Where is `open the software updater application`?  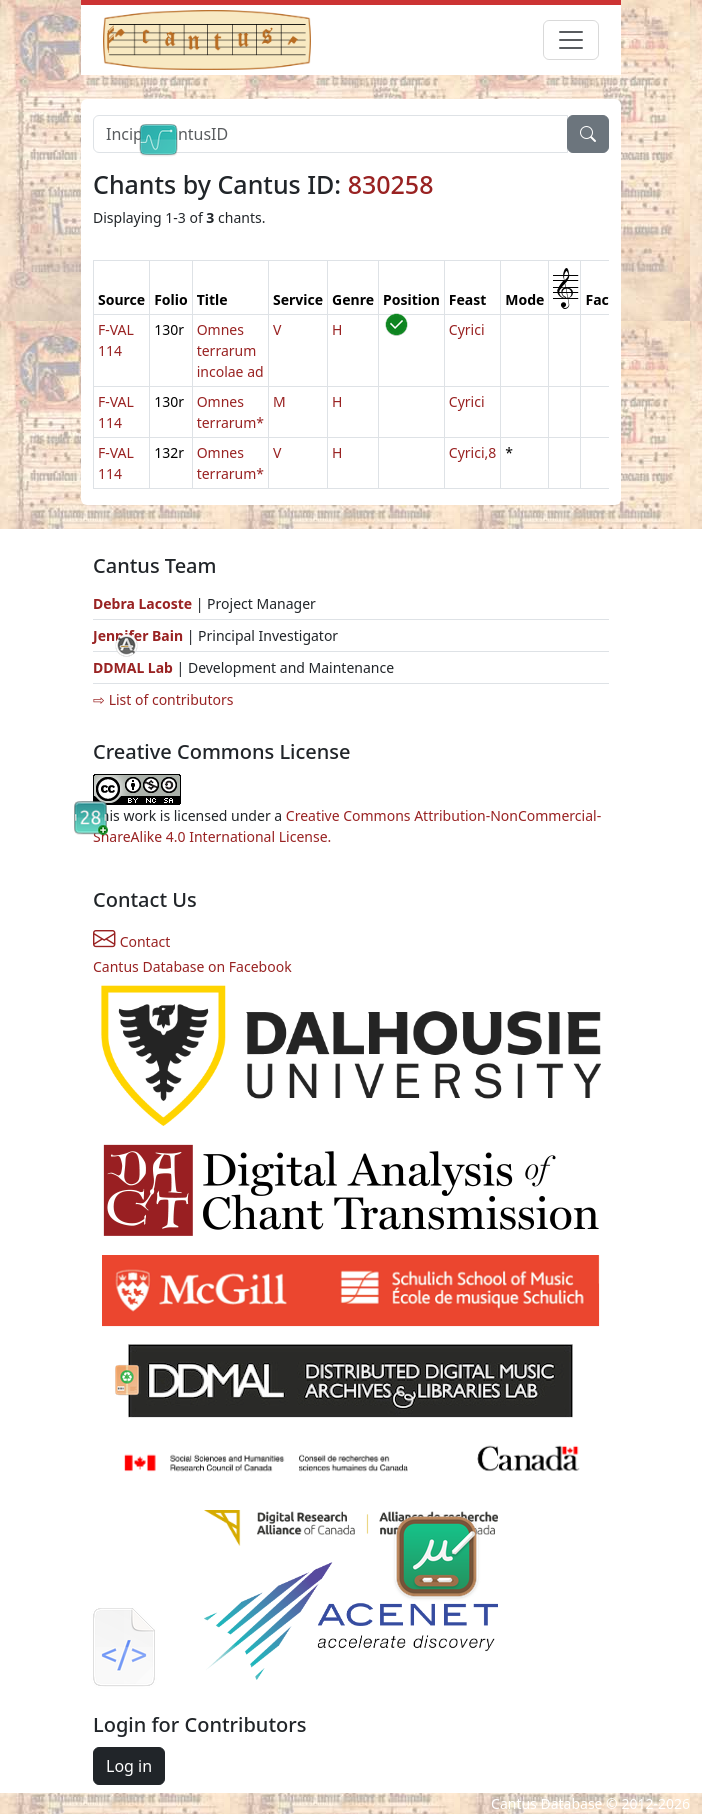
open the software updater application is located at coordinates (126, 645).